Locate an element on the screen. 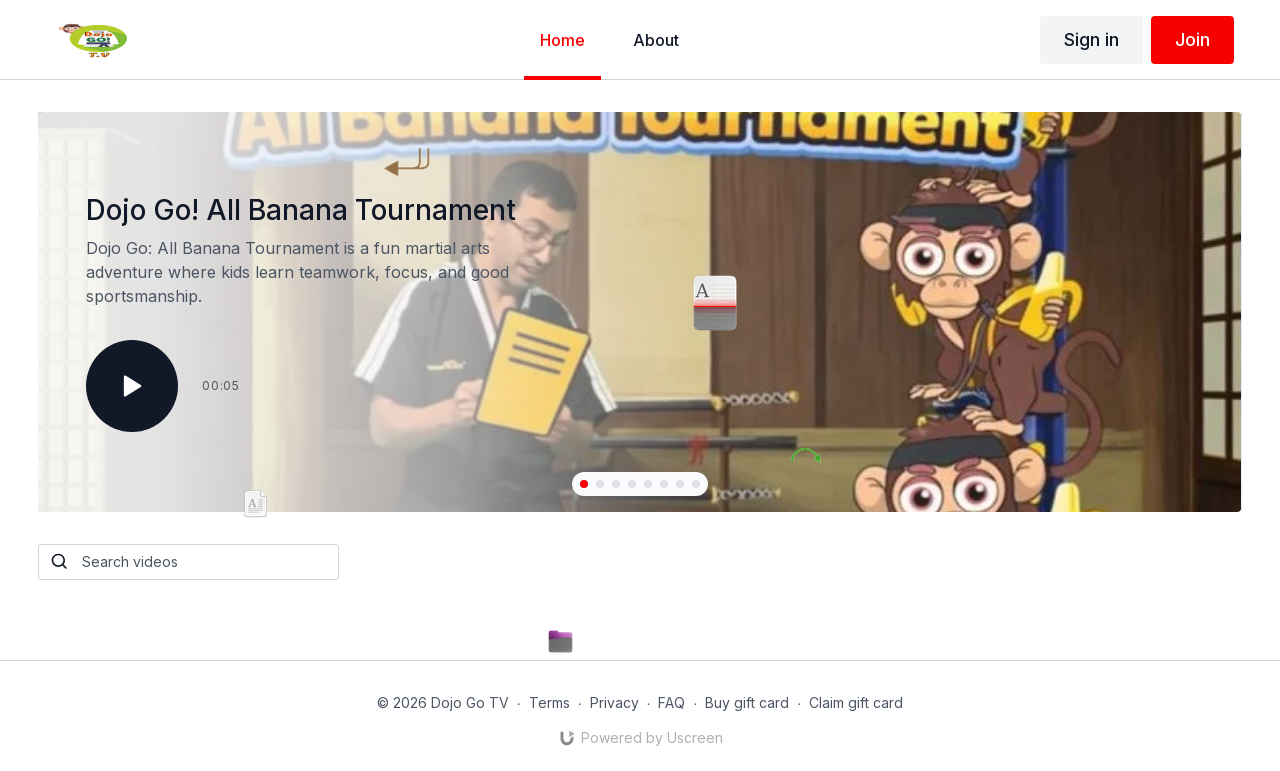  an open folder in the file system is located at coordinates (560, 641).